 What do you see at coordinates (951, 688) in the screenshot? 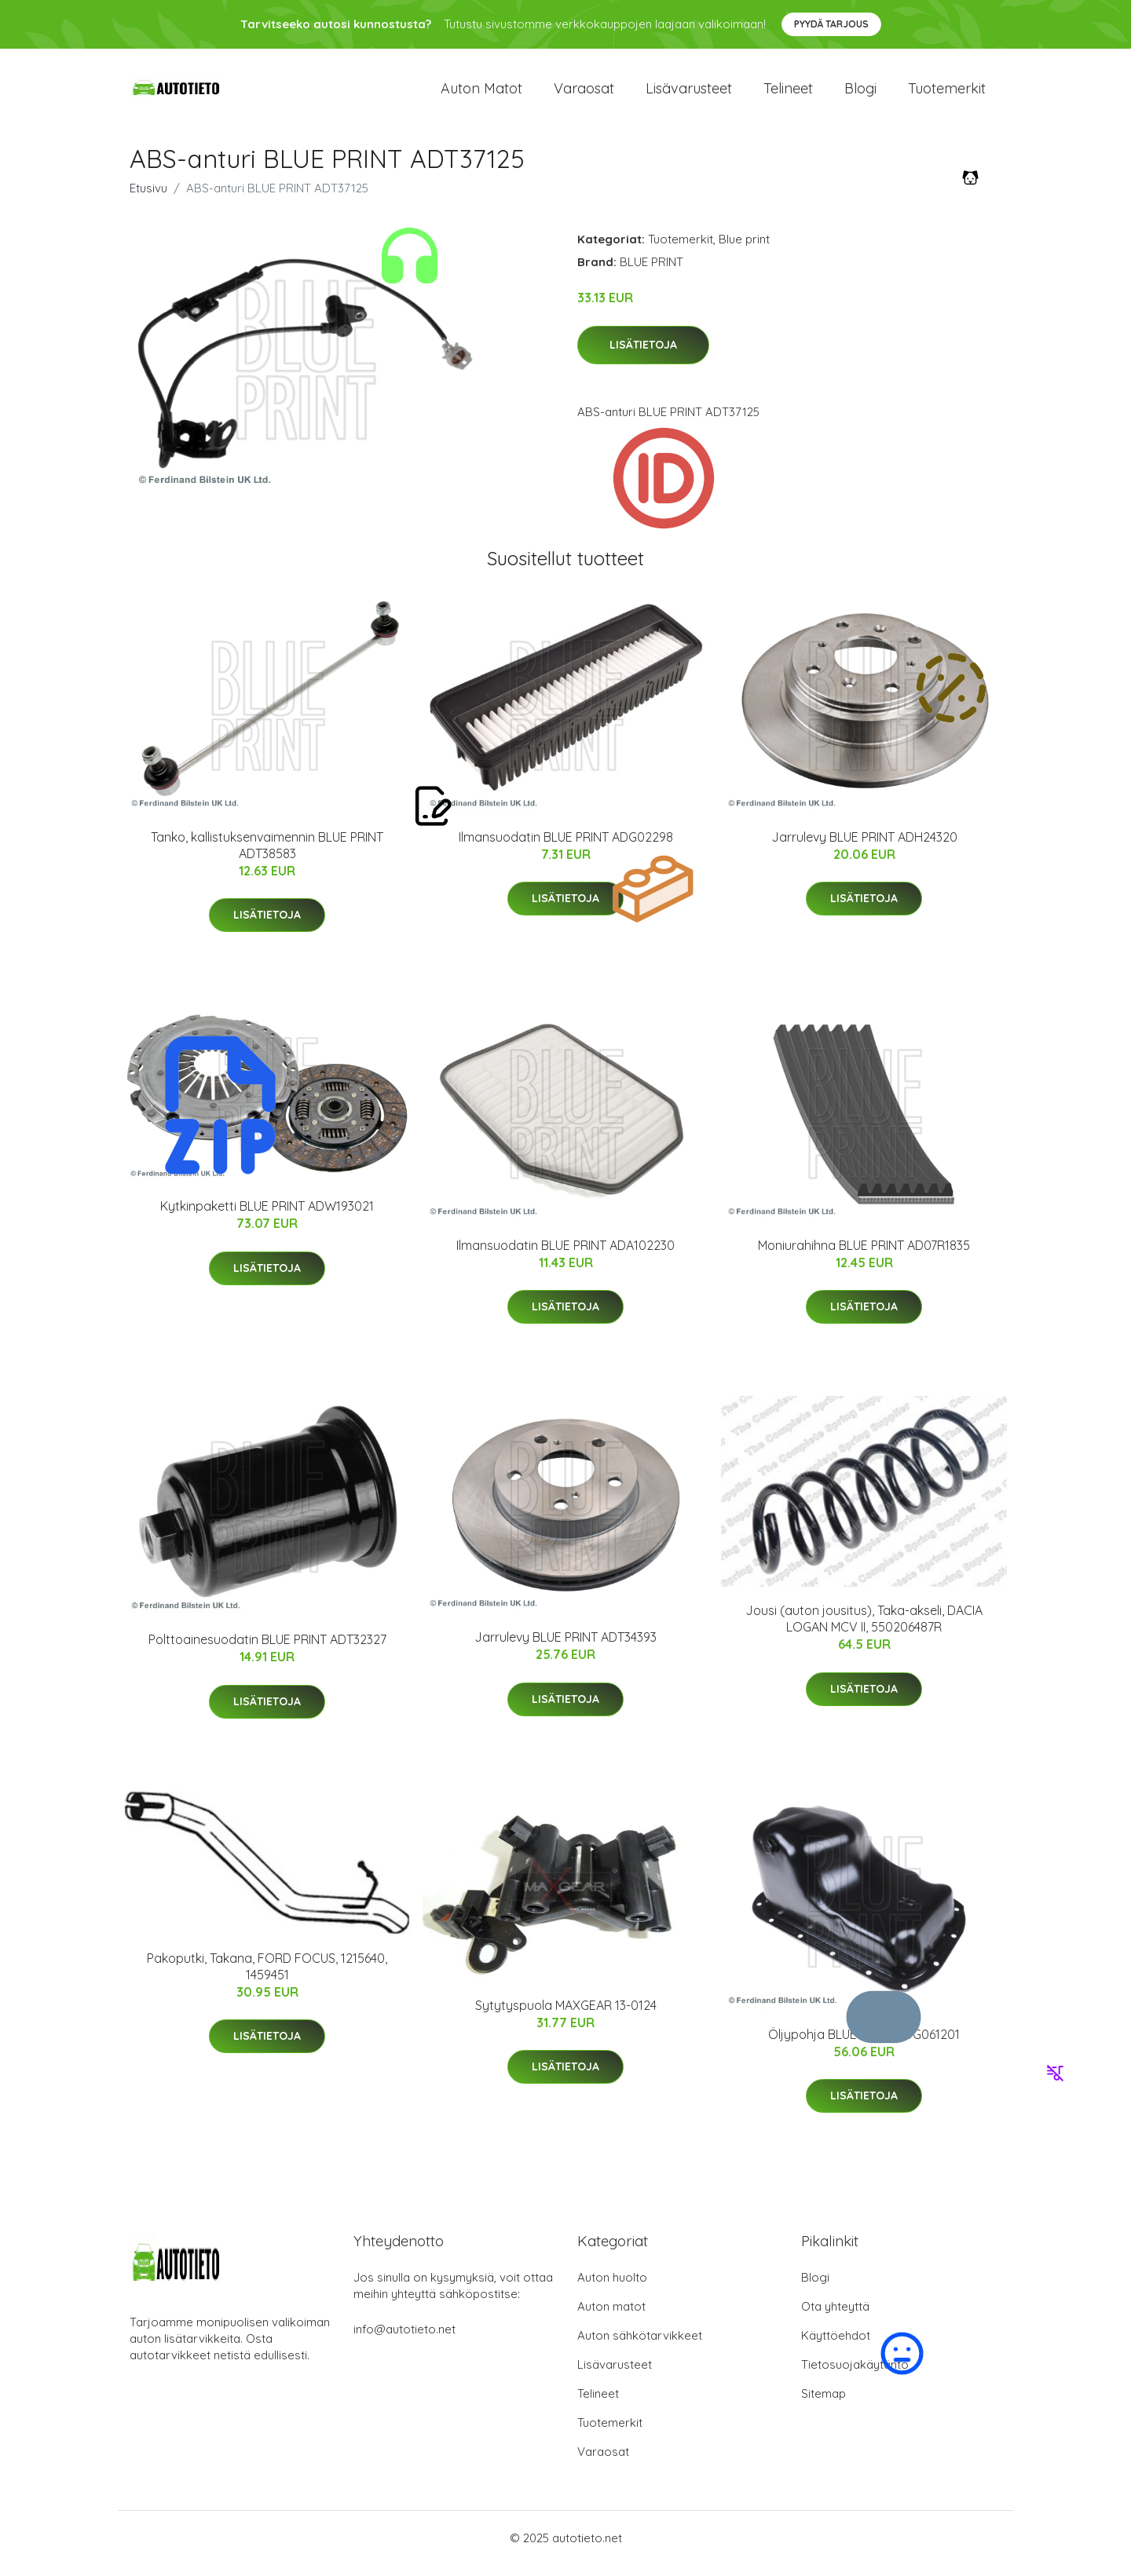
I see `indicates a discount or promotion in progress` at bounding box center [951, 688].